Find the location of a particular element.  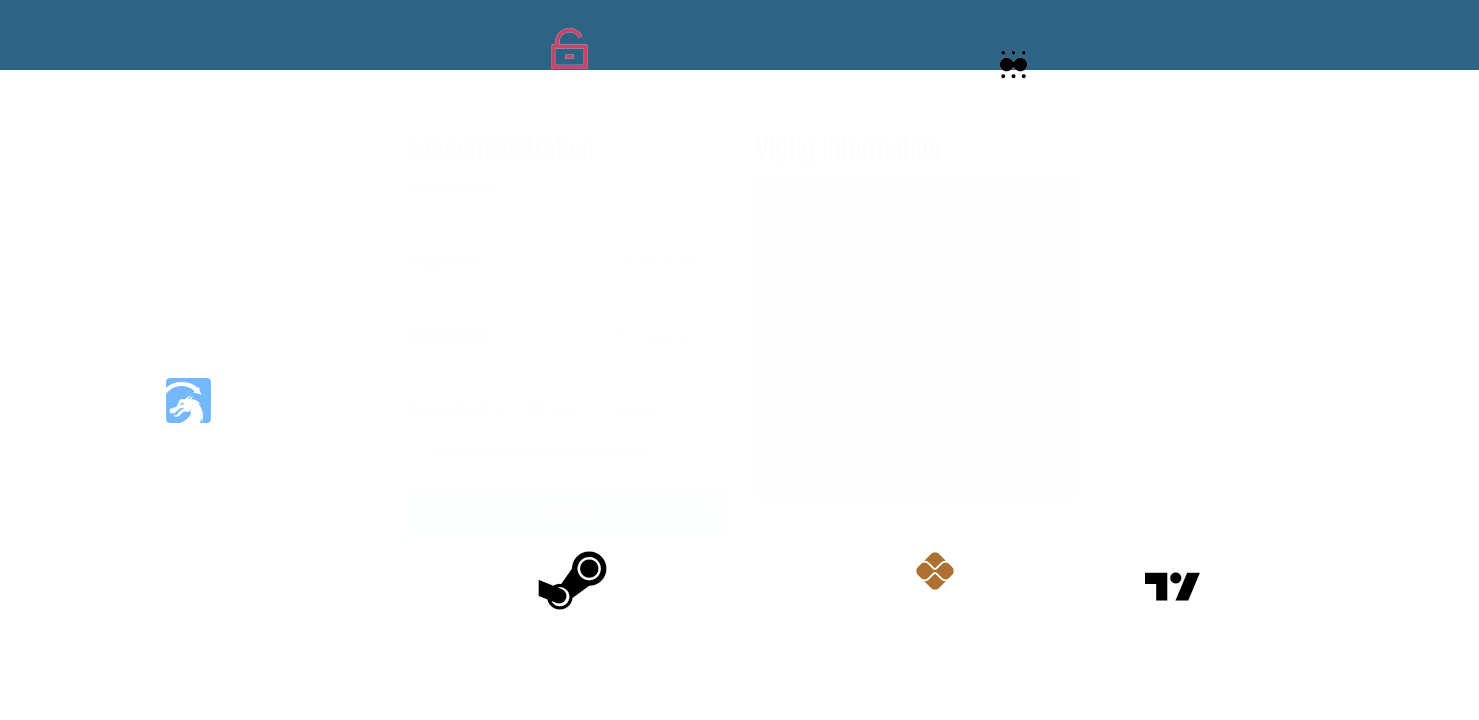

indicates hazy or foggy weather conditions is located at coordinates (1013, 64).